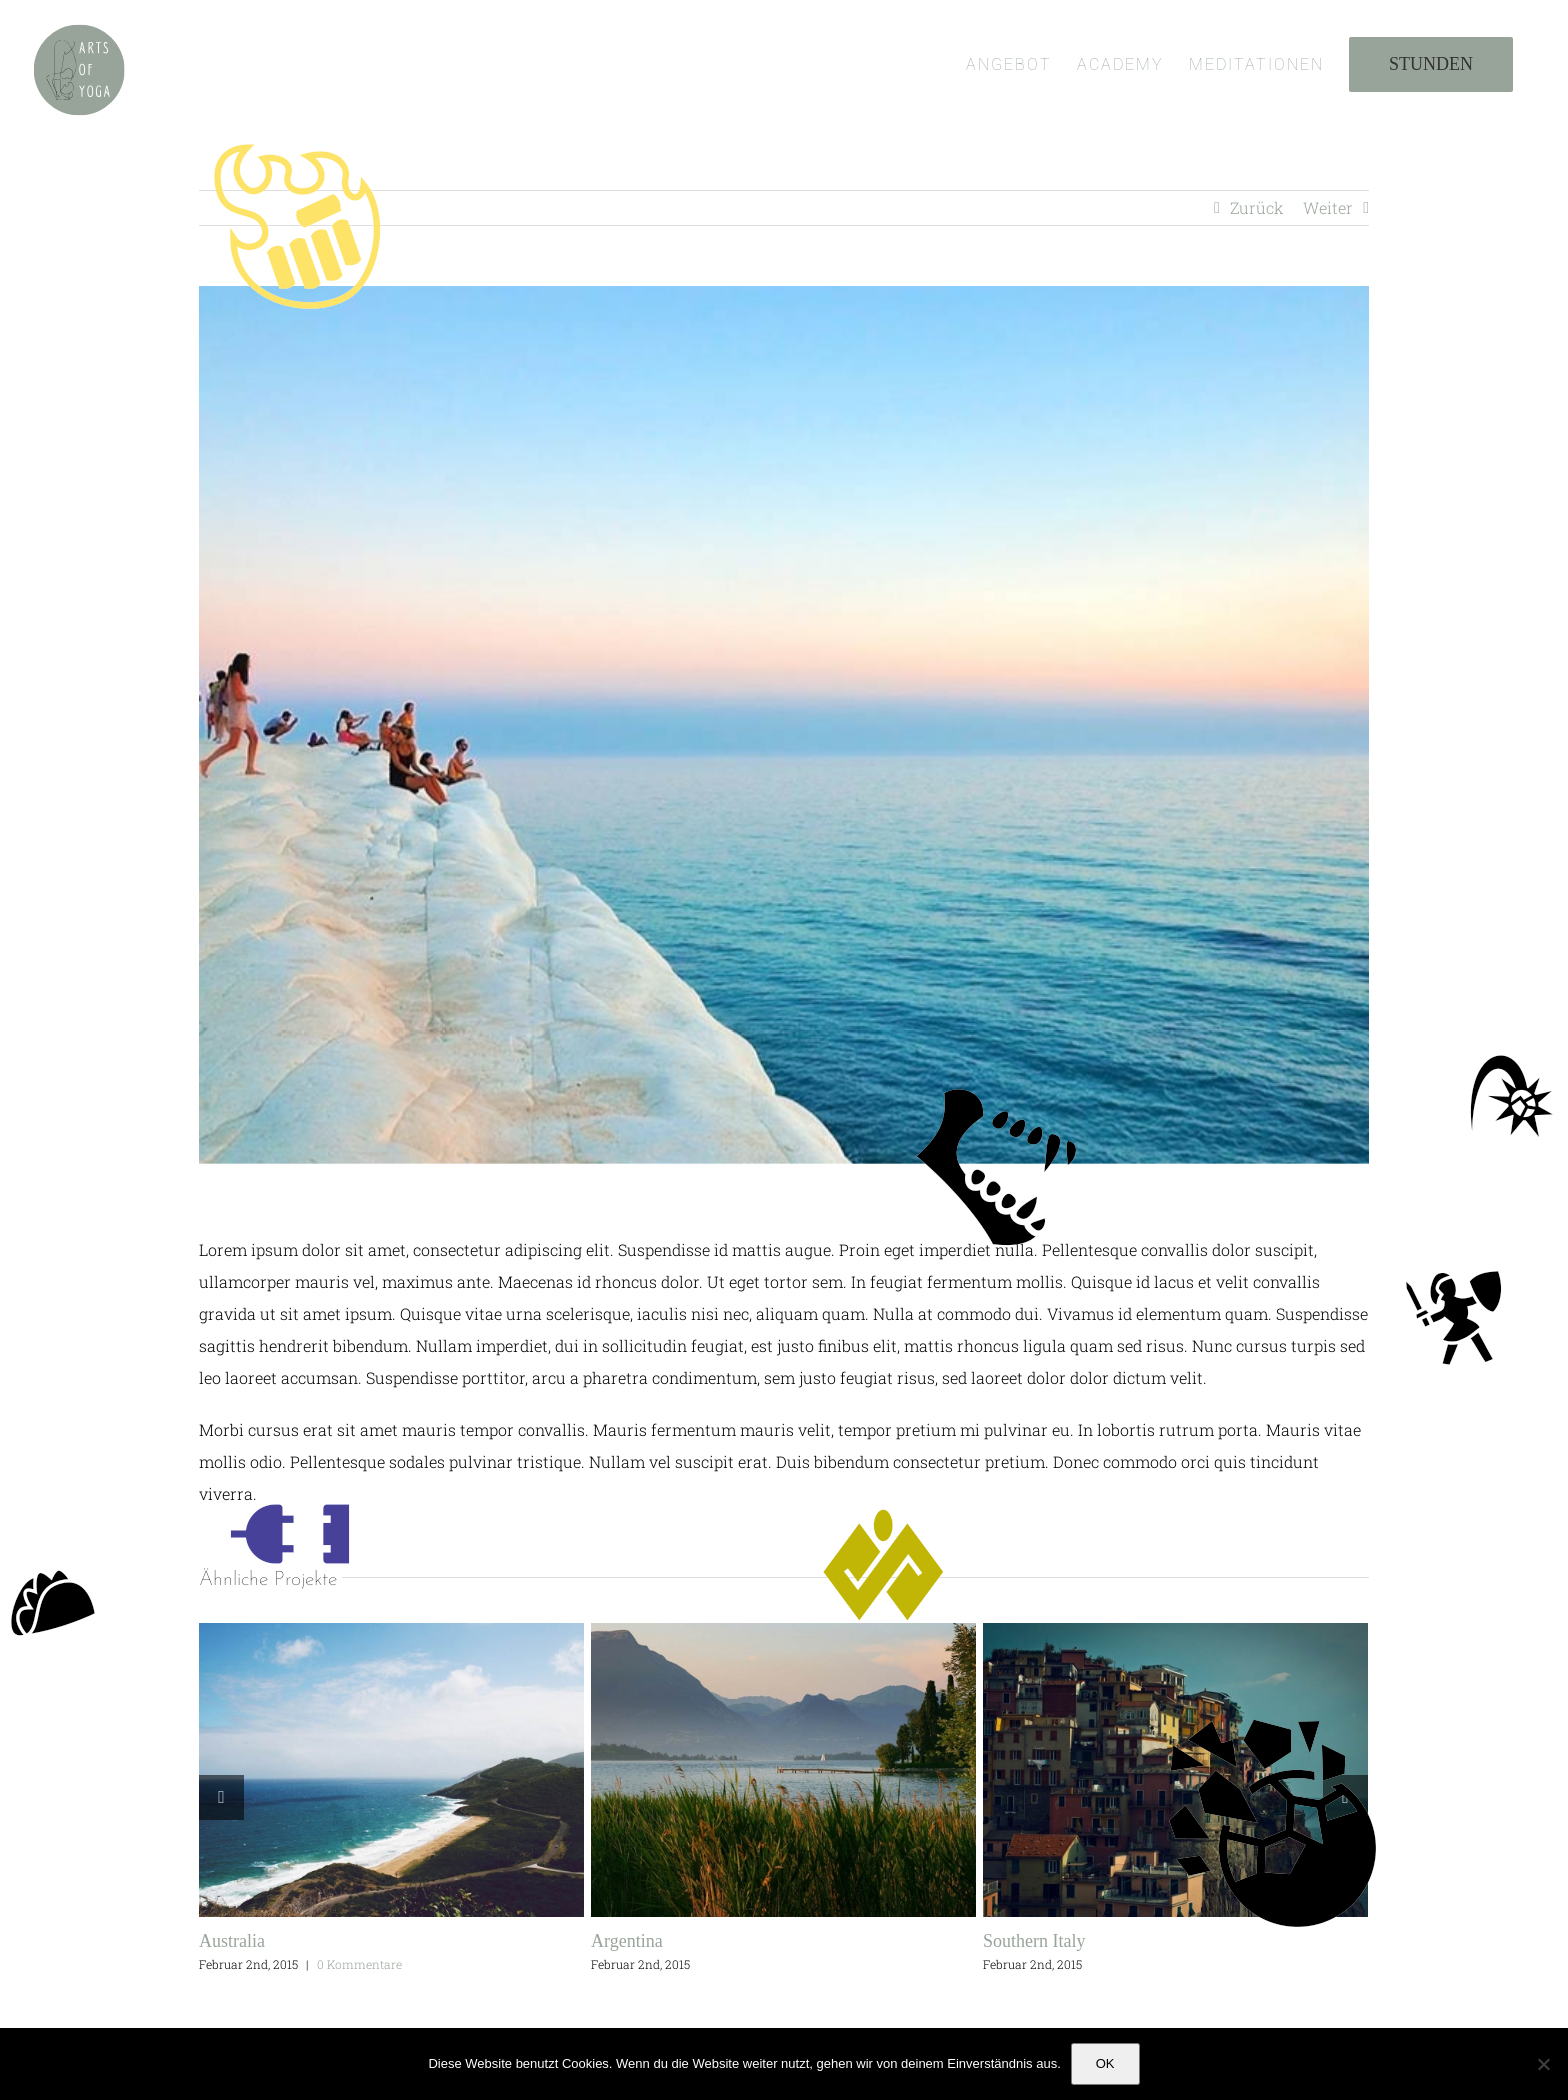 This screenshot has width=1568, height=2100. Describe the element at coordinates (290, 1534) in the screenshot. I see `indicates disconnected or offline status` at that location.